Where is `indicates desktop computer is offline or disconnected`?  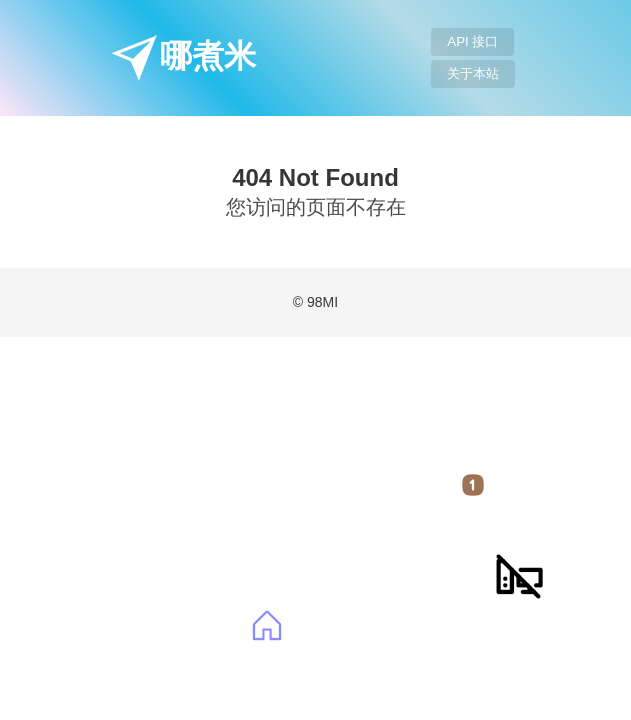
indicates desktop computer is offline or disconnected is located at coordinates (518, 576).